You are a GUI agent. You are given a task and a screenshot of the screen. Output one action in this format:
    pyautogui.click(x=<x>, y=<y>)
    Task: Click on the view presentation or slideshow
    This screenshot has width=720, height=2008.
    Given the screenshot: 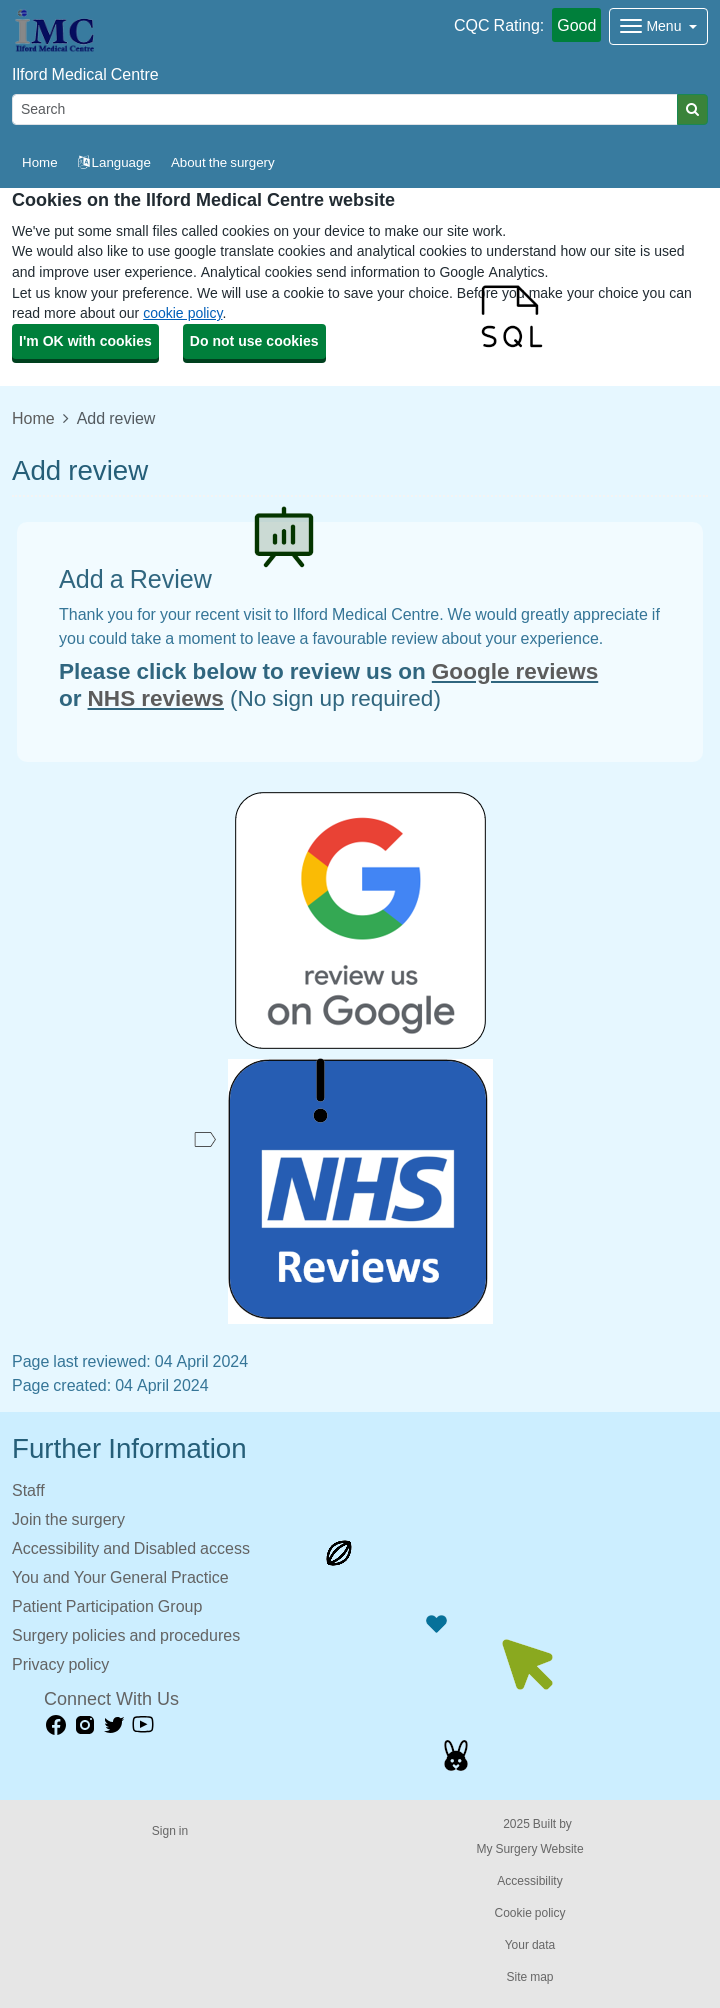 What is the action you would take?
    pyautogui.click(x=284, y=538)
    